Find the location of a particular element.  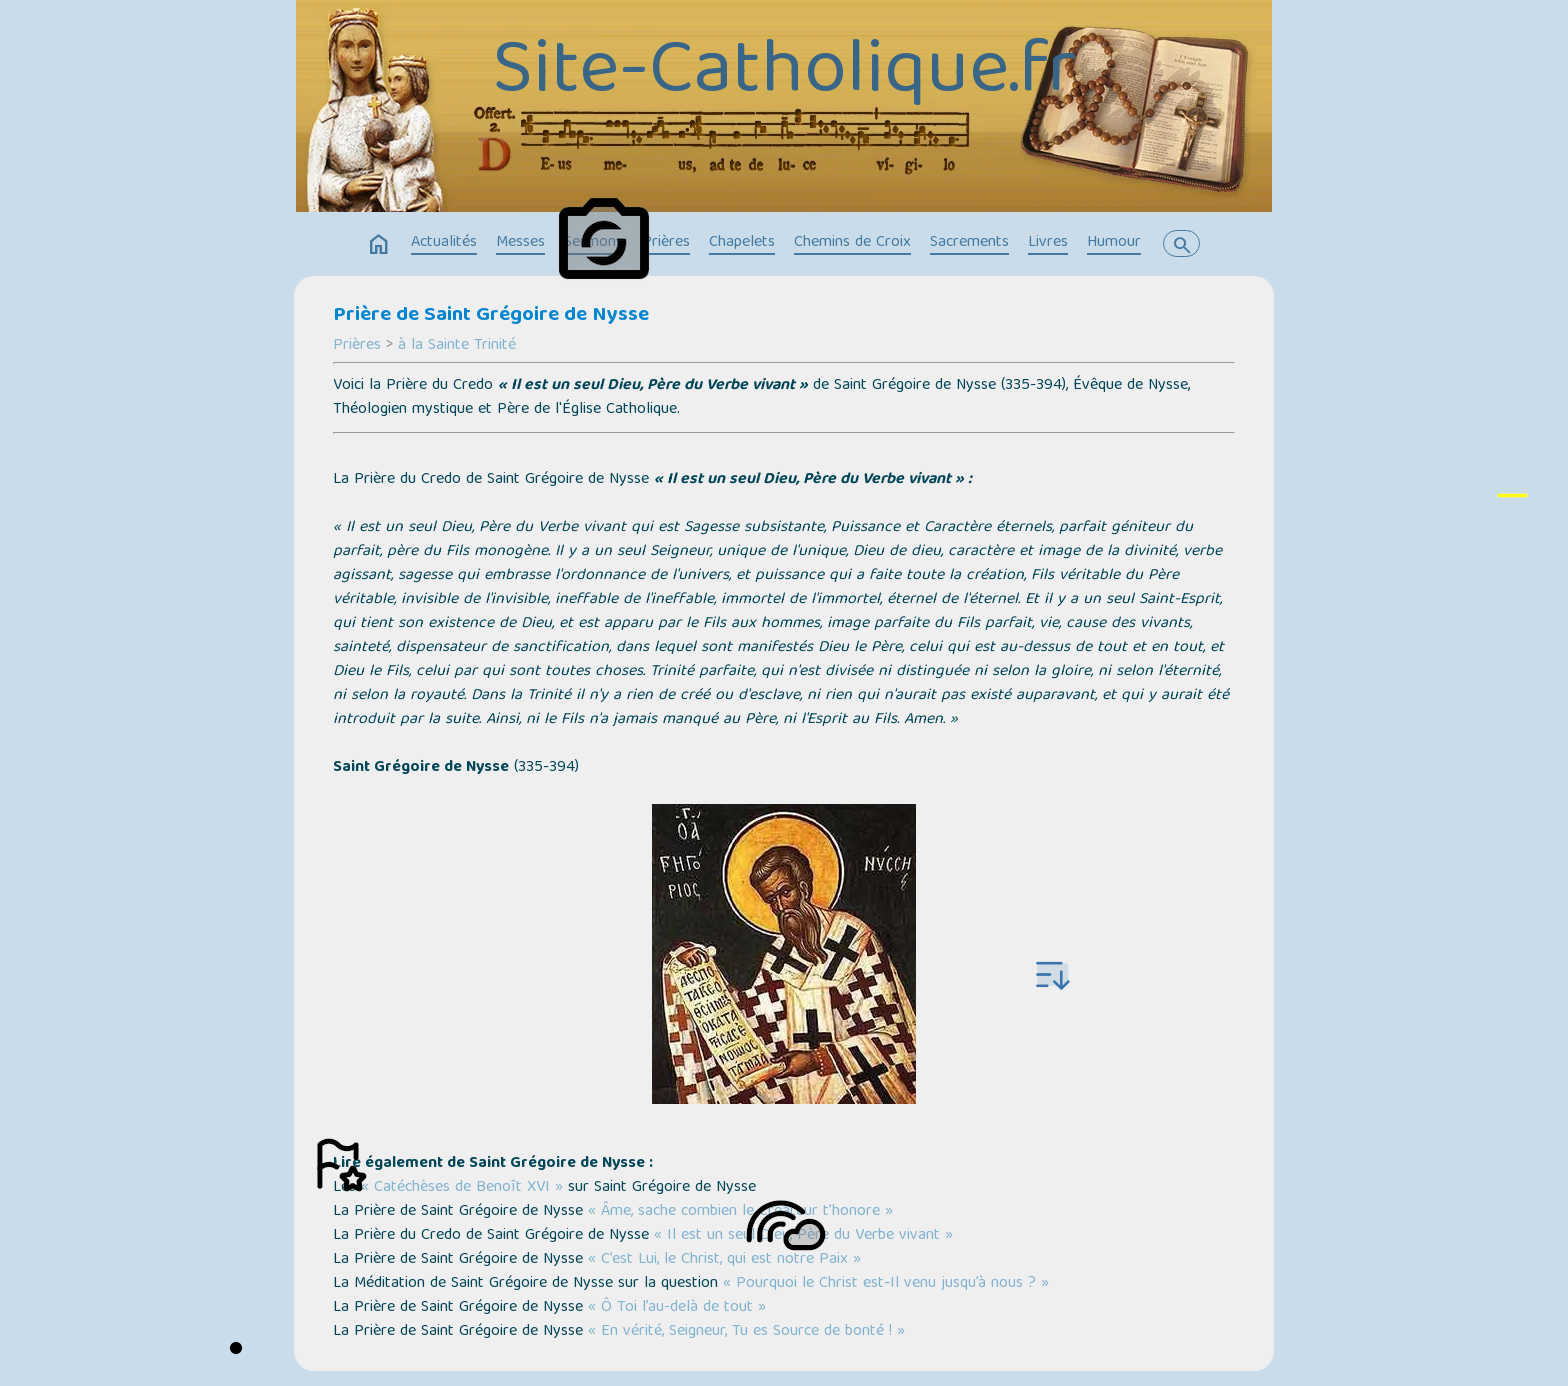

mark as featured or important is located at coordinates (338, 1163).